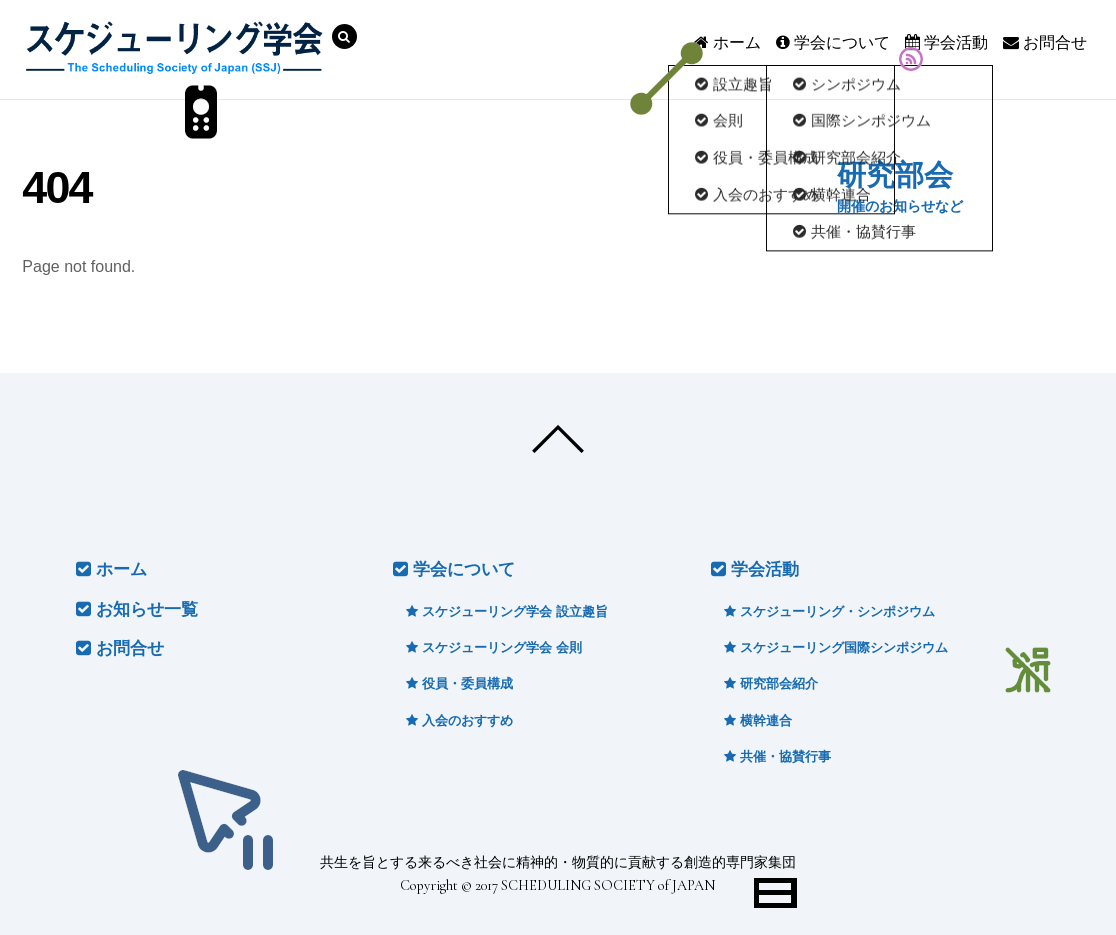 The width and height of the screenshot is (1116, 935). I want to click on switch to stream or list view, so click(774, 893).